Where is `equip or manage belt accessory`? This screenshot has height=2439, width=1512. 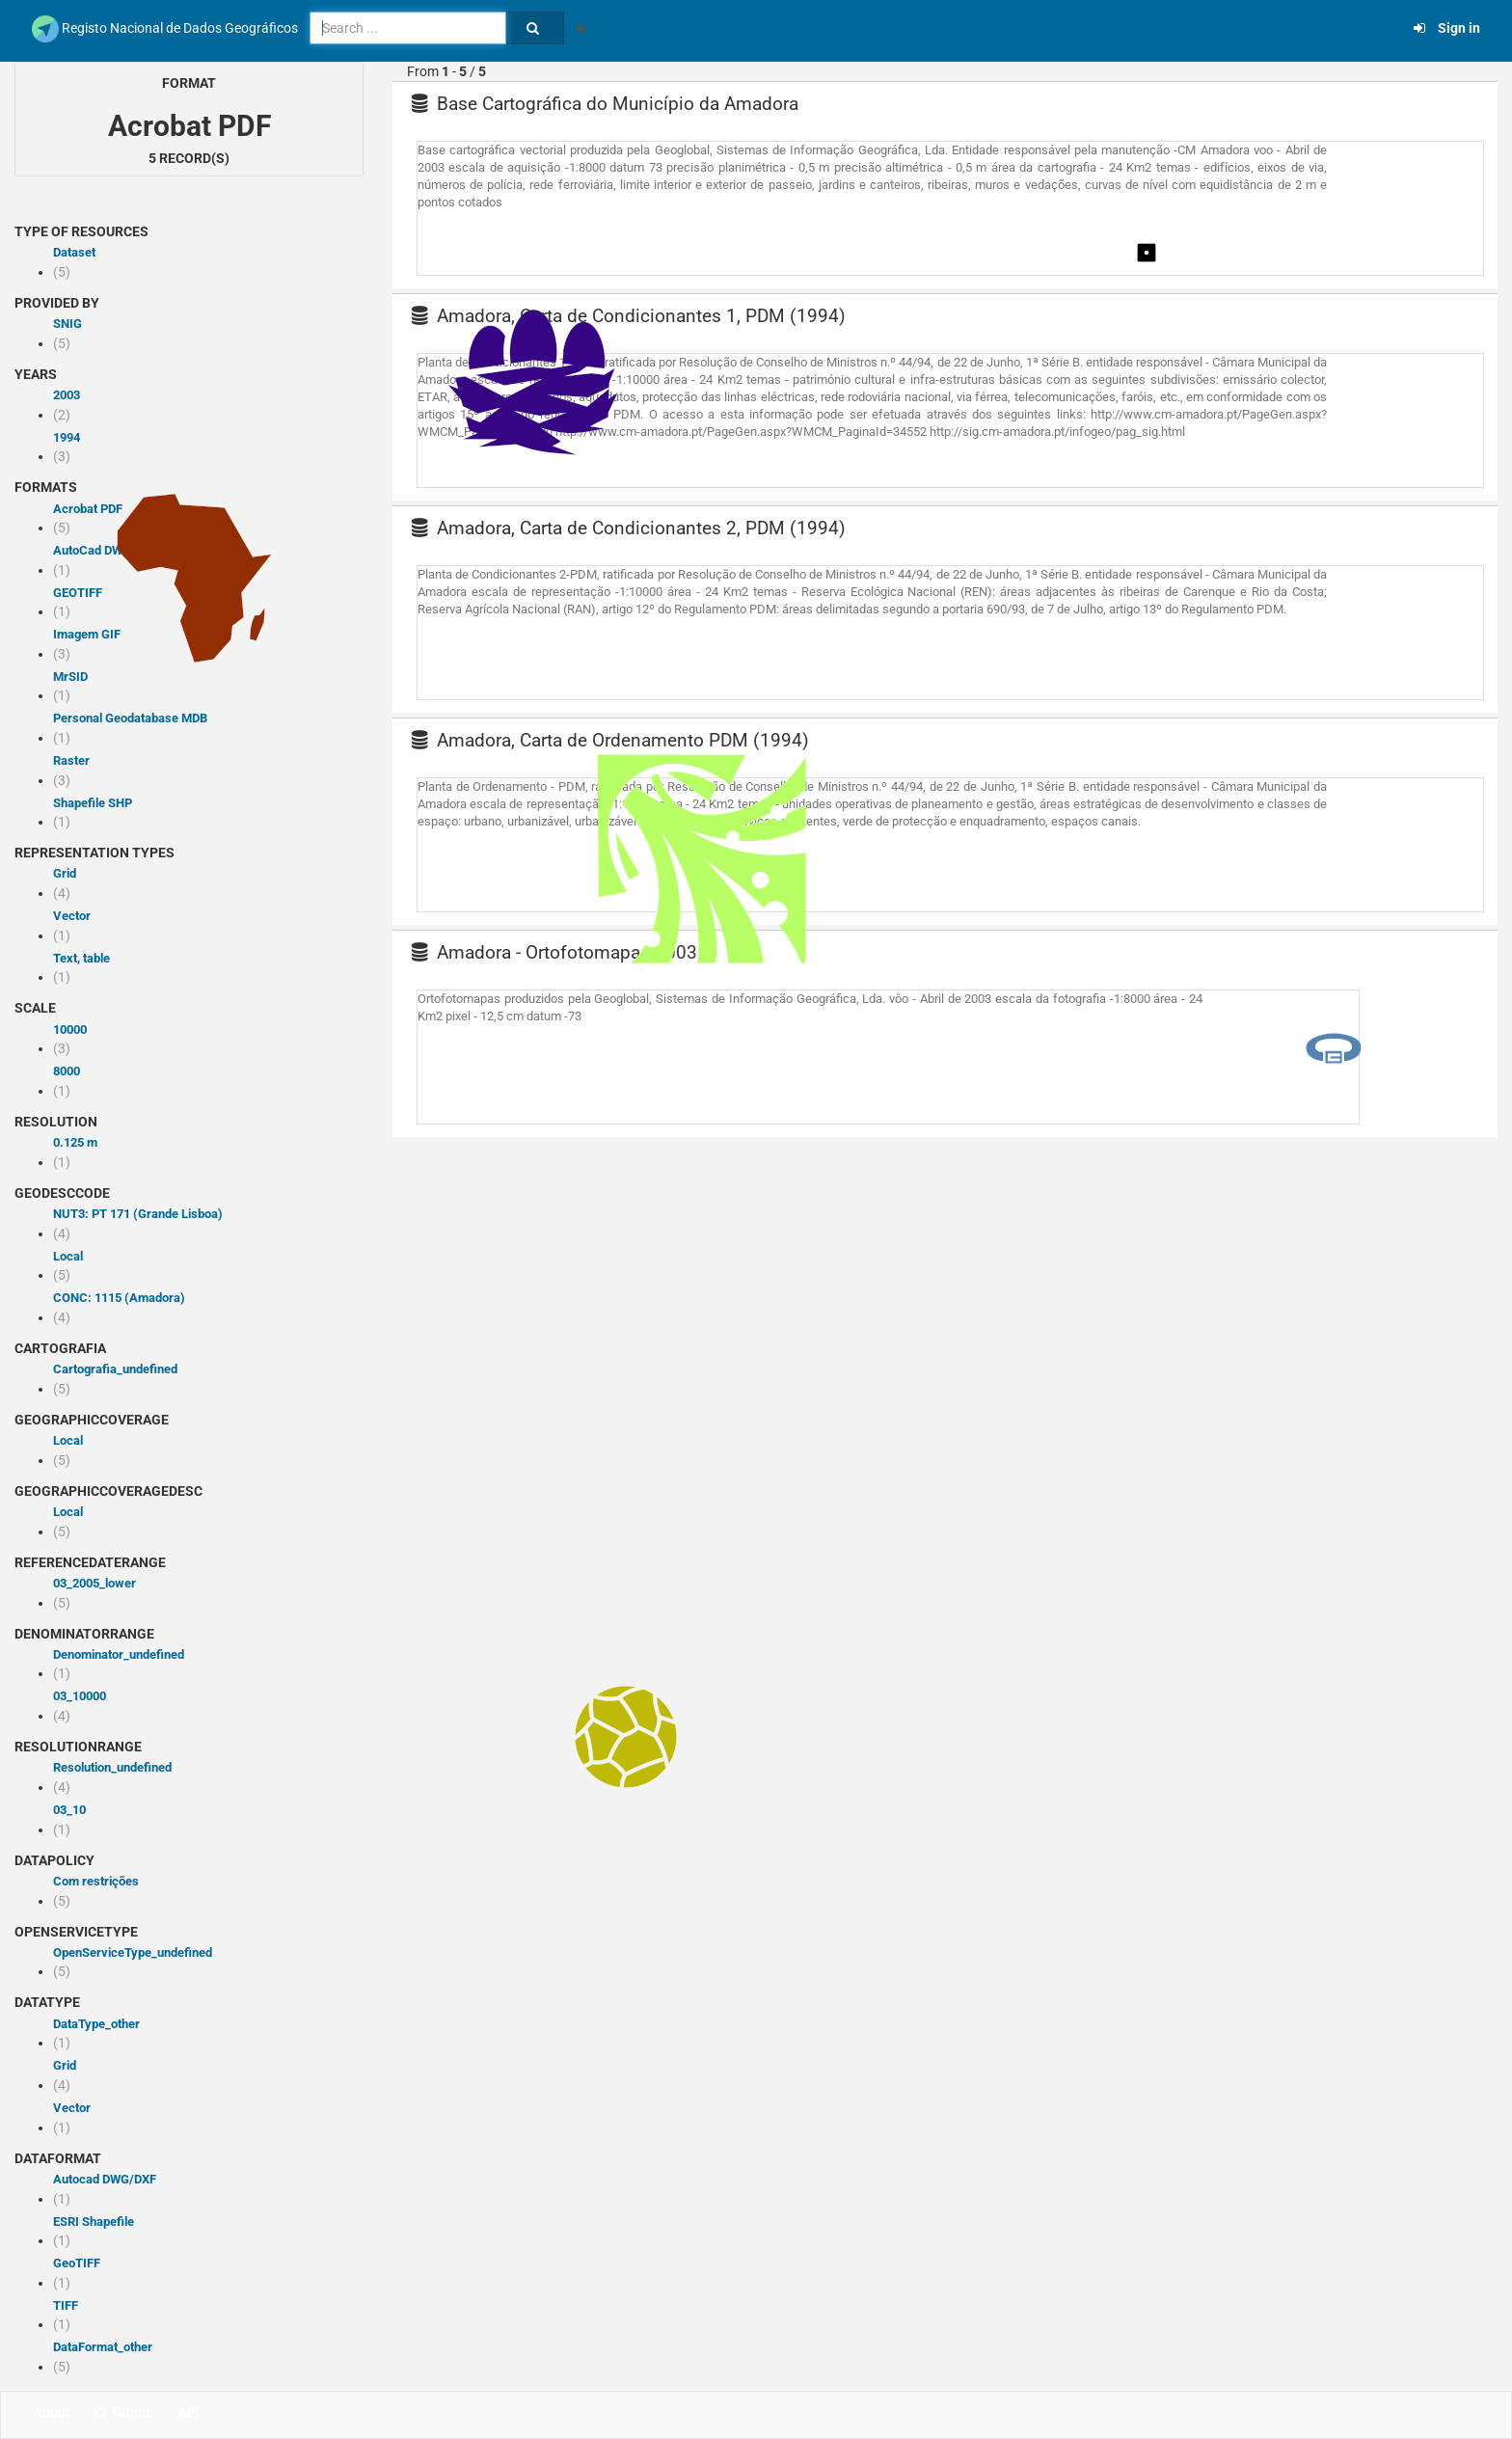 equip or manage belt accessory is located at coordinates (1334, 1048).